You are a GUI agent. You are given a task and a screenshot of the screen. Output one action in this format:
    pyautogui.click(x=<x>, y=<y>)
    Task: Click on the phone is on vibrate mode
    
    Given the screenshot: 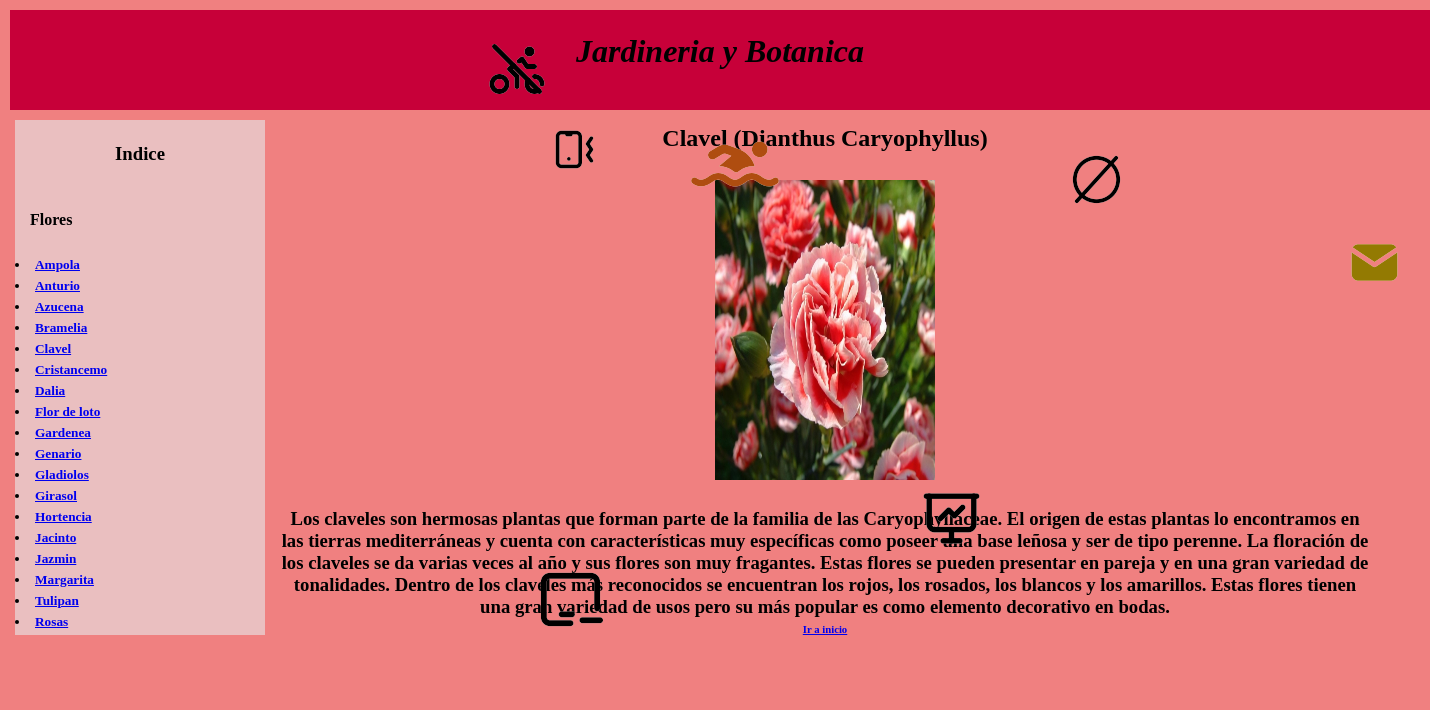 What is the action you would take?
    pyautogui.click(x=574, y=149)
    